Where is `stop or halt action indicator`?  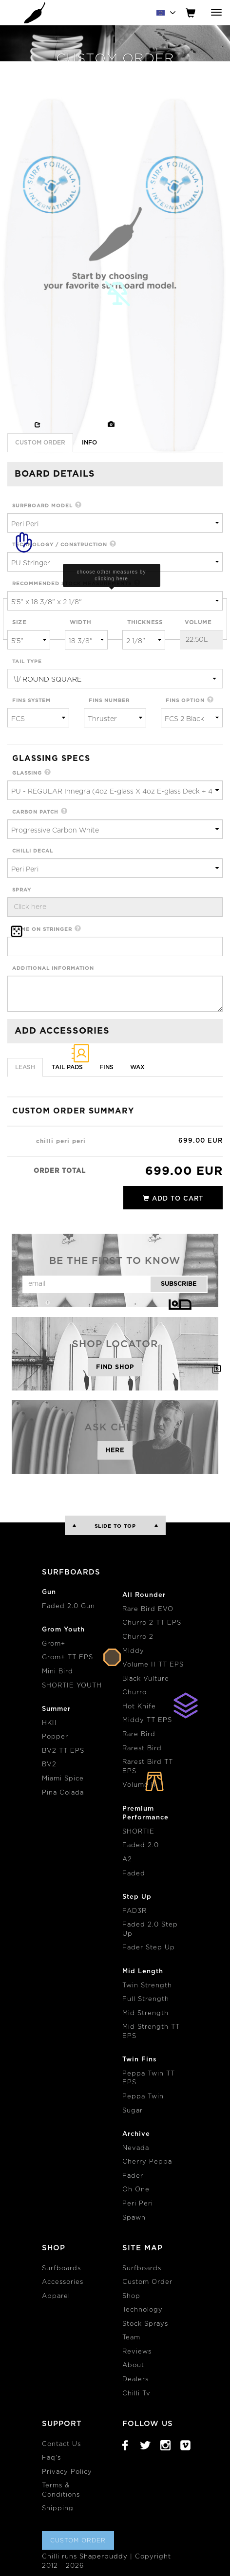 stop or halt action indicator is located at coordinates (112, 1657).